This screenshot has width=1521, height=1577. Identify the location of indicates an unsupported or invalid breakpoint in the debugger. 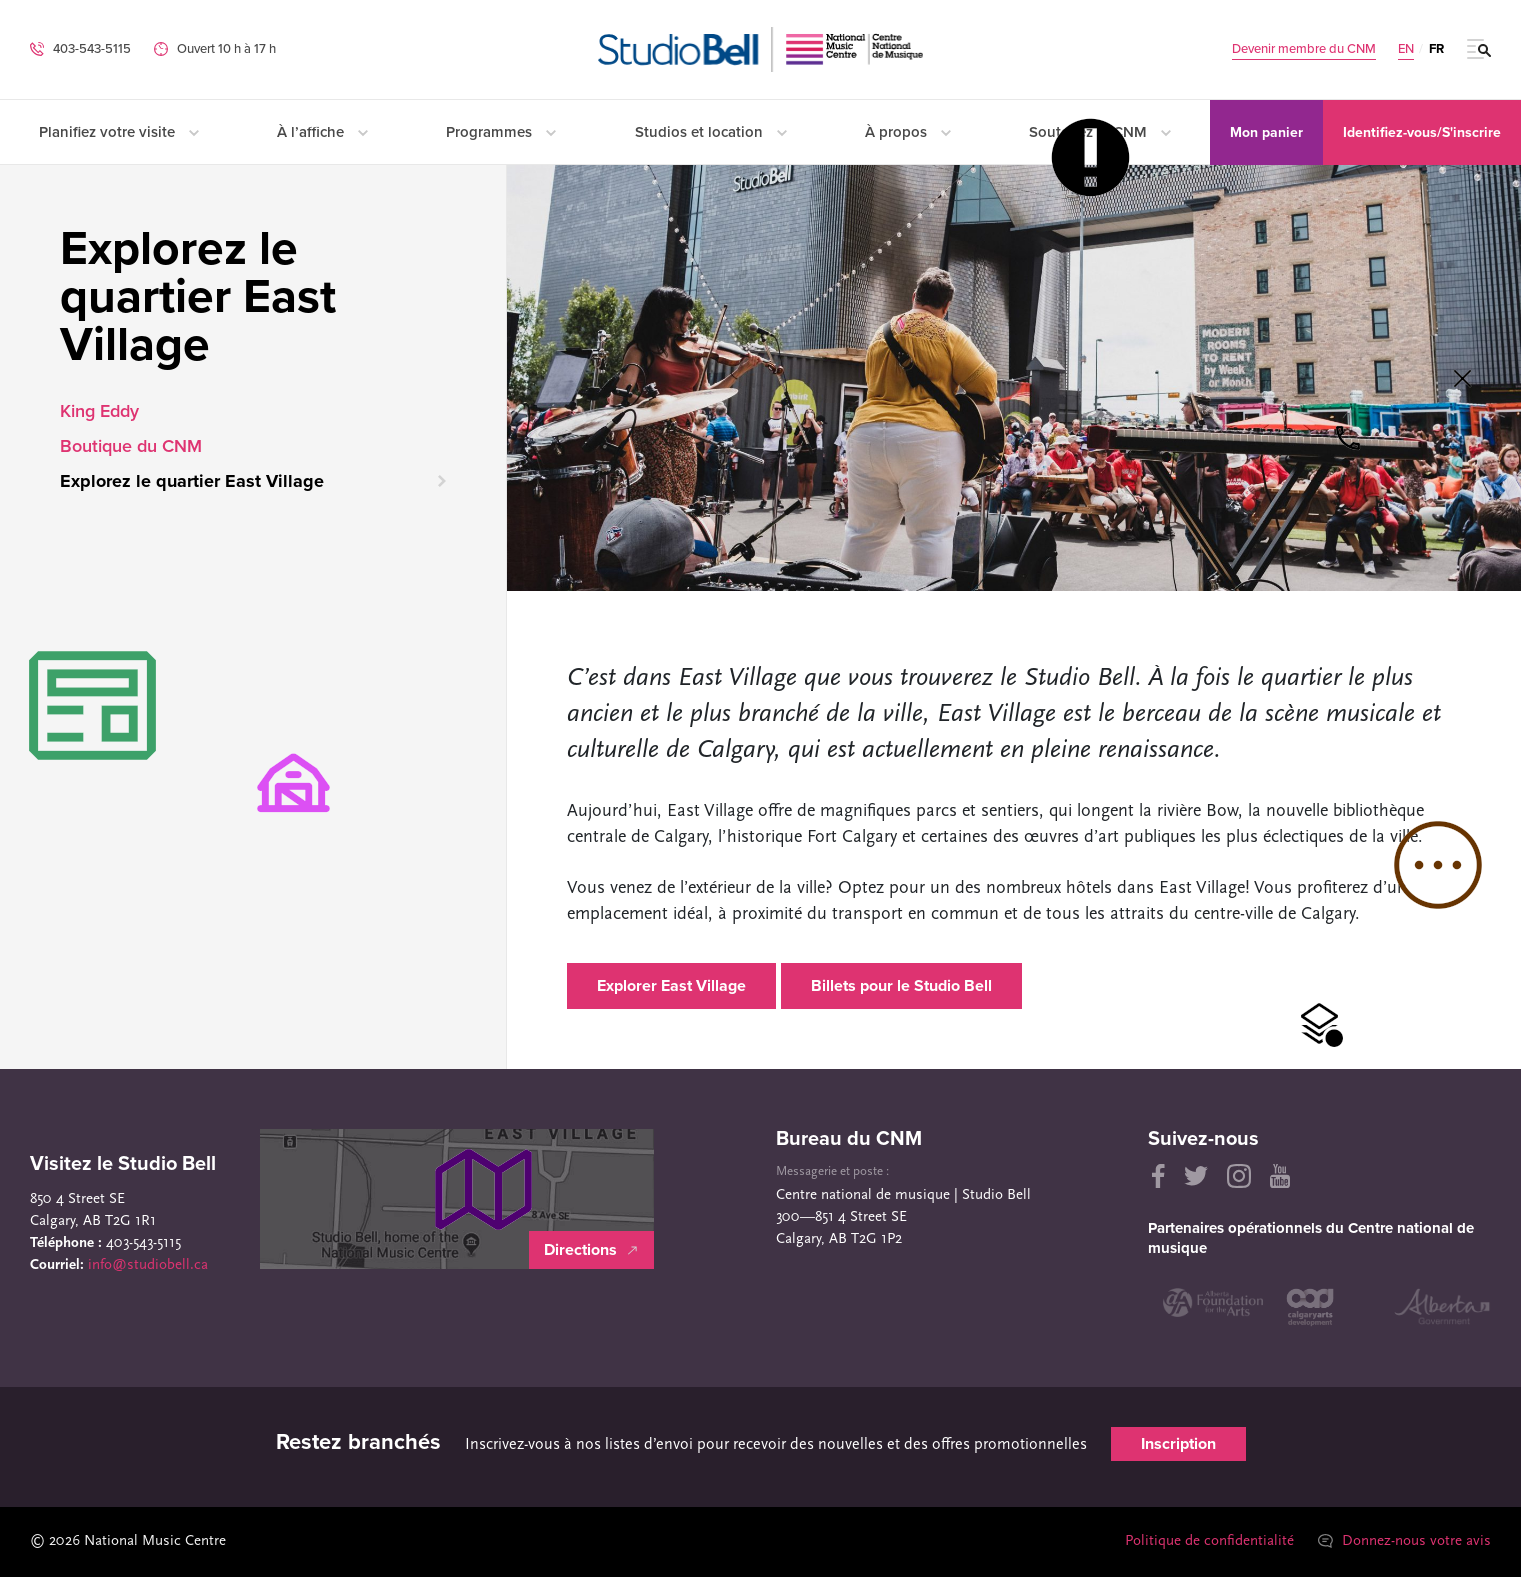
(1090, 157).